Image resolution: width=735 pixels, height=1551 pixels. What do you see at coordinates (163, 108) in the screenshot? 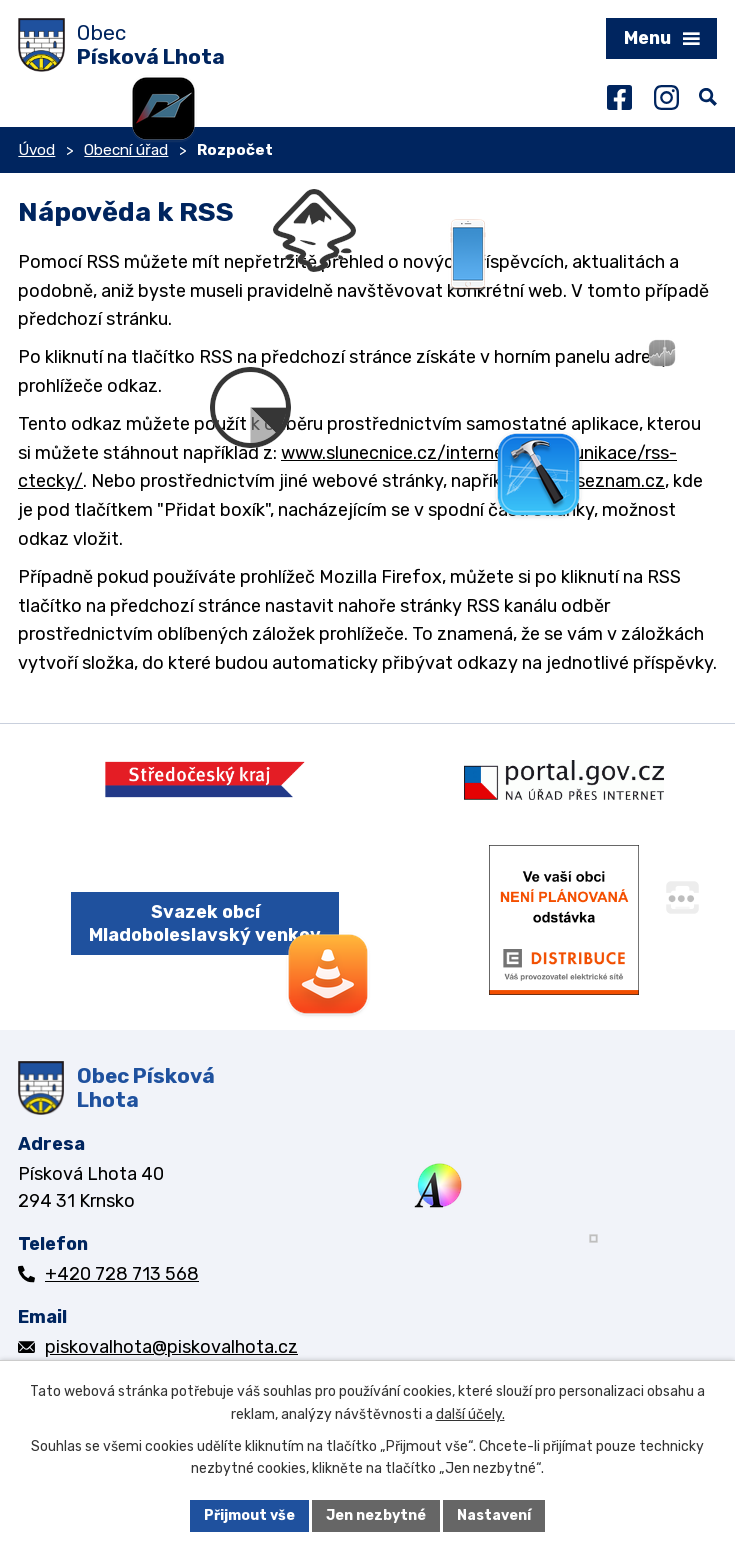
I see `launch need for speed rivals game` at bounding box center [163, 108].